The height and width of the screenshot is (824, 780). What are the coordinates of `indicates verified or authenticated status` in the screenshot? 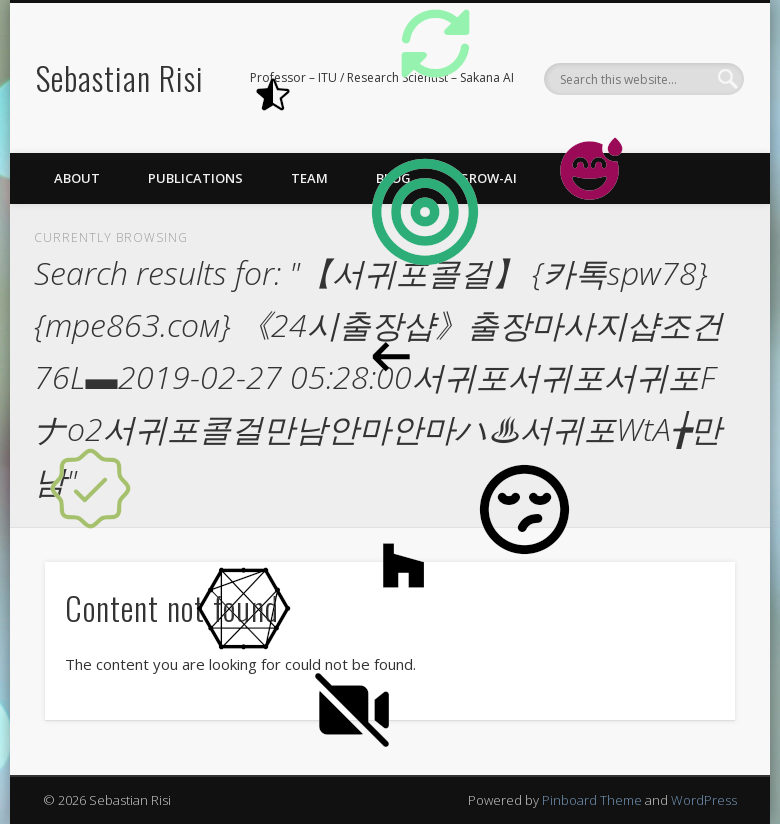 It's located at (90, 488).